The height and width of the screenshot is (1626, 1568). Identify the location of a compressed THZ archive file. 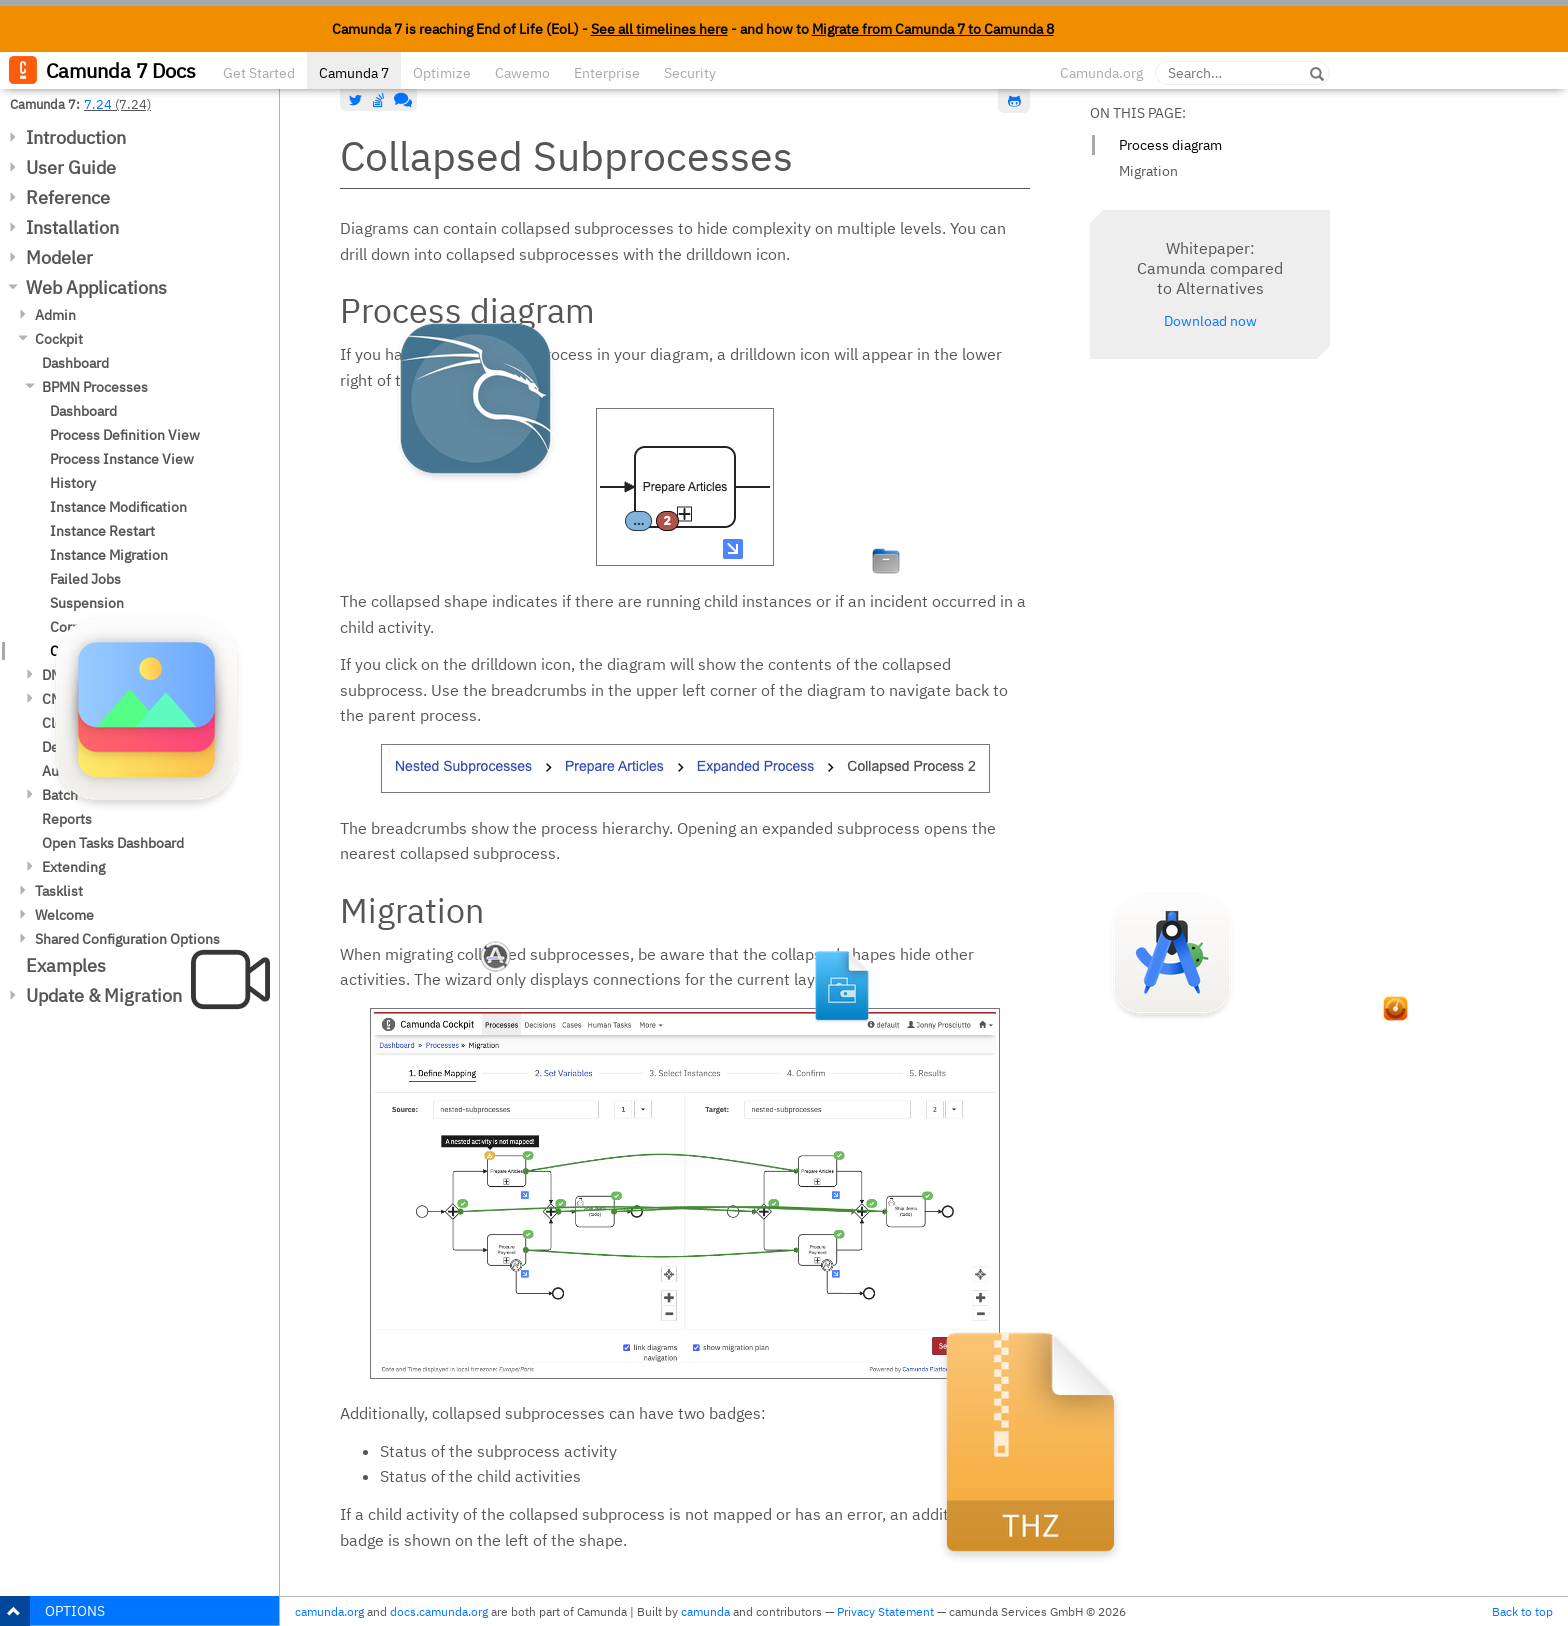
(1030, 1446).